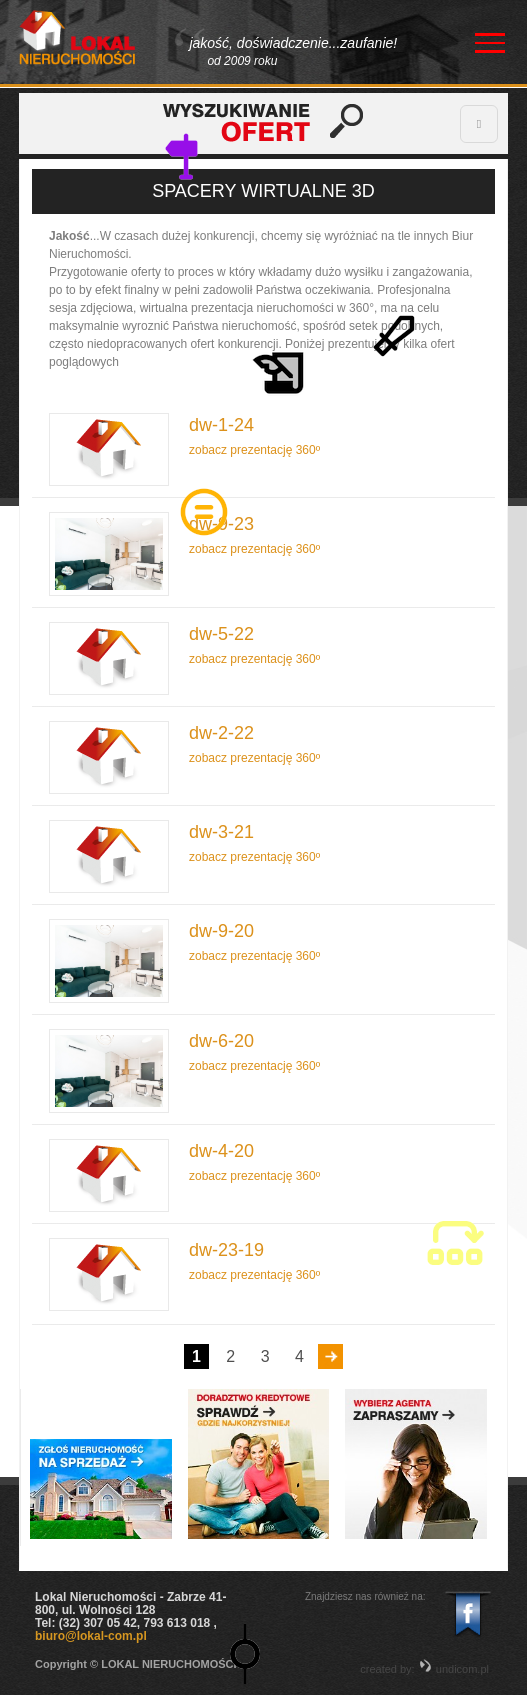 This screenshot has height=1695, width=527. I want to click on reorder items in a list, so click(455, 1243).